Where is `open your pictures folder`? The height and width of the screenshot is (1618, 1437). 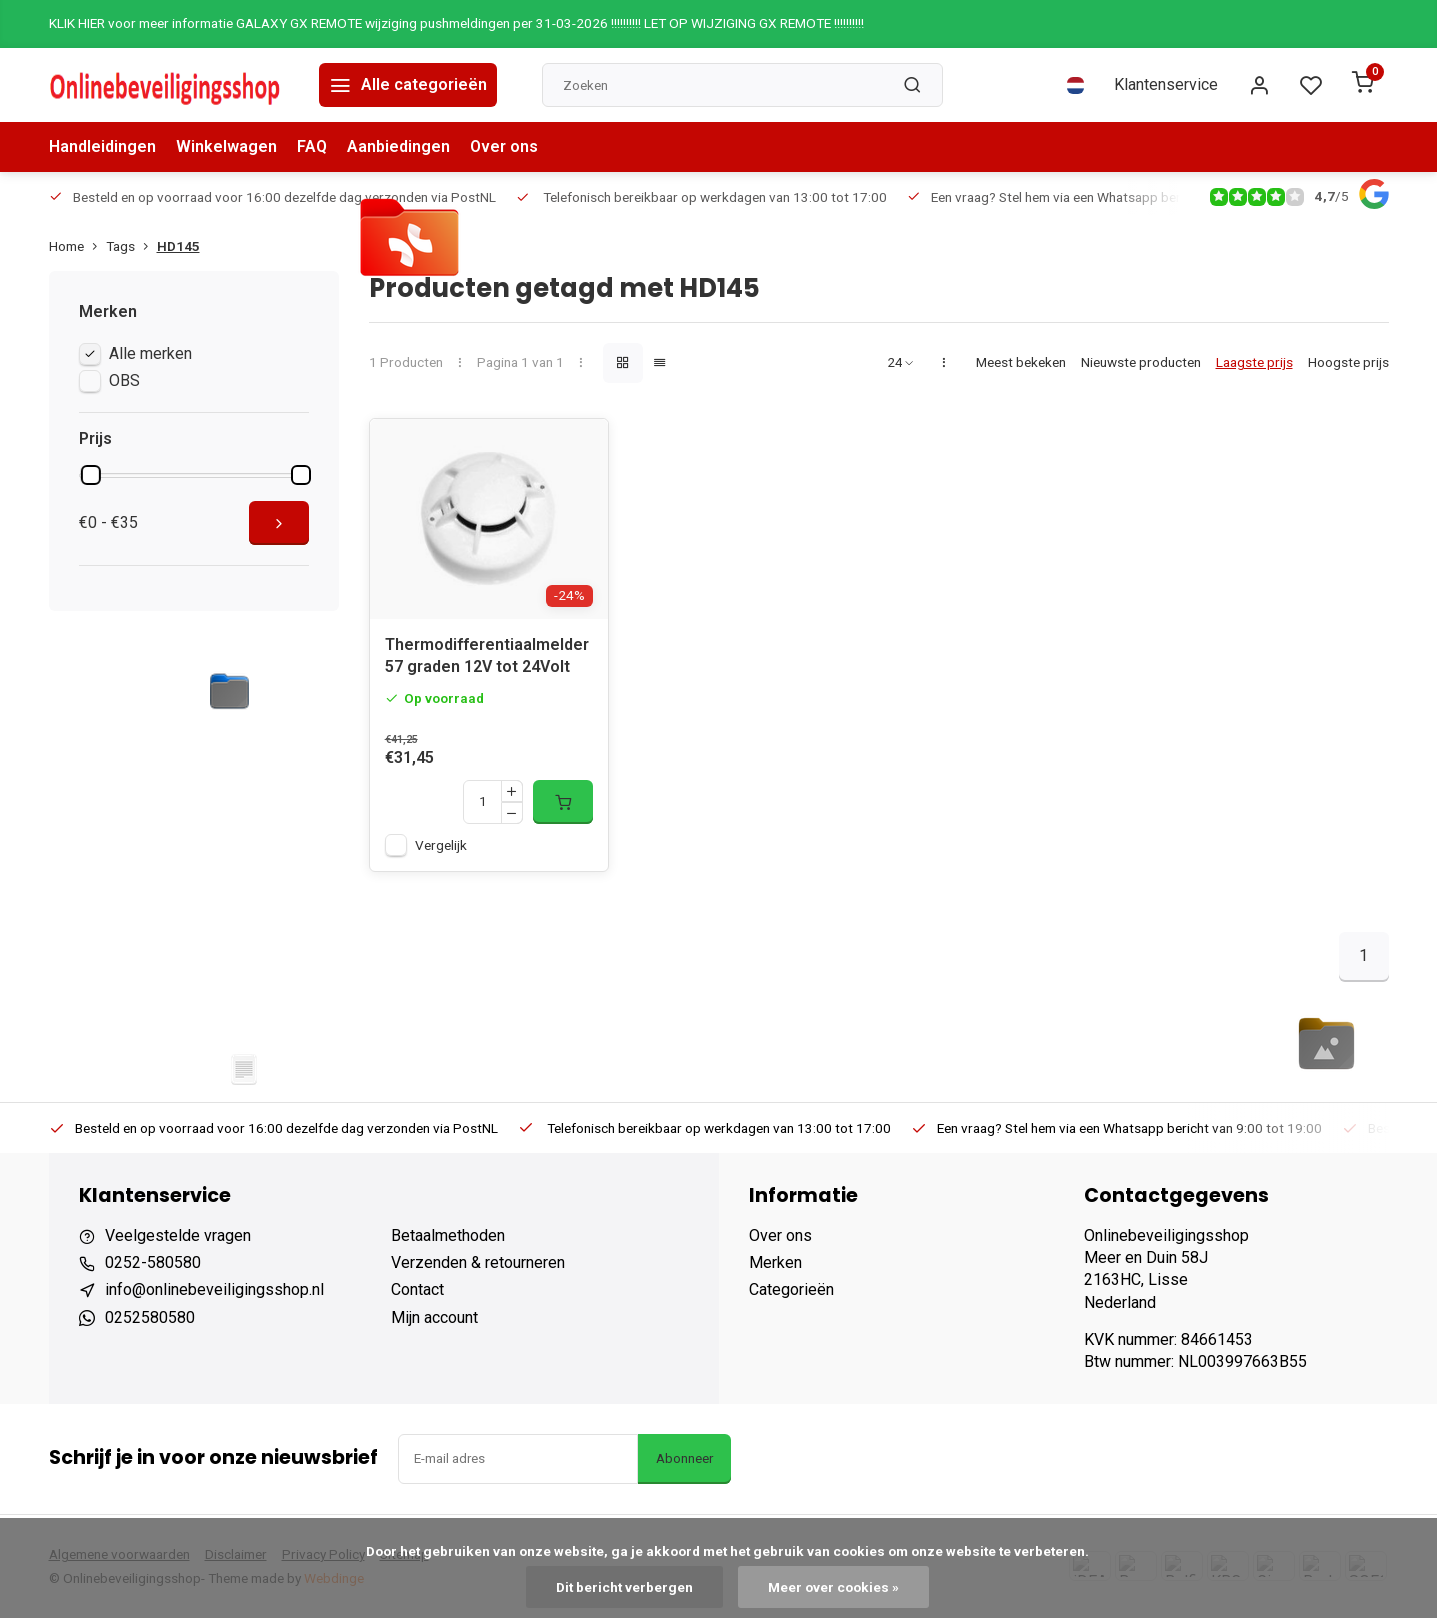 open your pictures folder is located at coordinates (1326, 1043).